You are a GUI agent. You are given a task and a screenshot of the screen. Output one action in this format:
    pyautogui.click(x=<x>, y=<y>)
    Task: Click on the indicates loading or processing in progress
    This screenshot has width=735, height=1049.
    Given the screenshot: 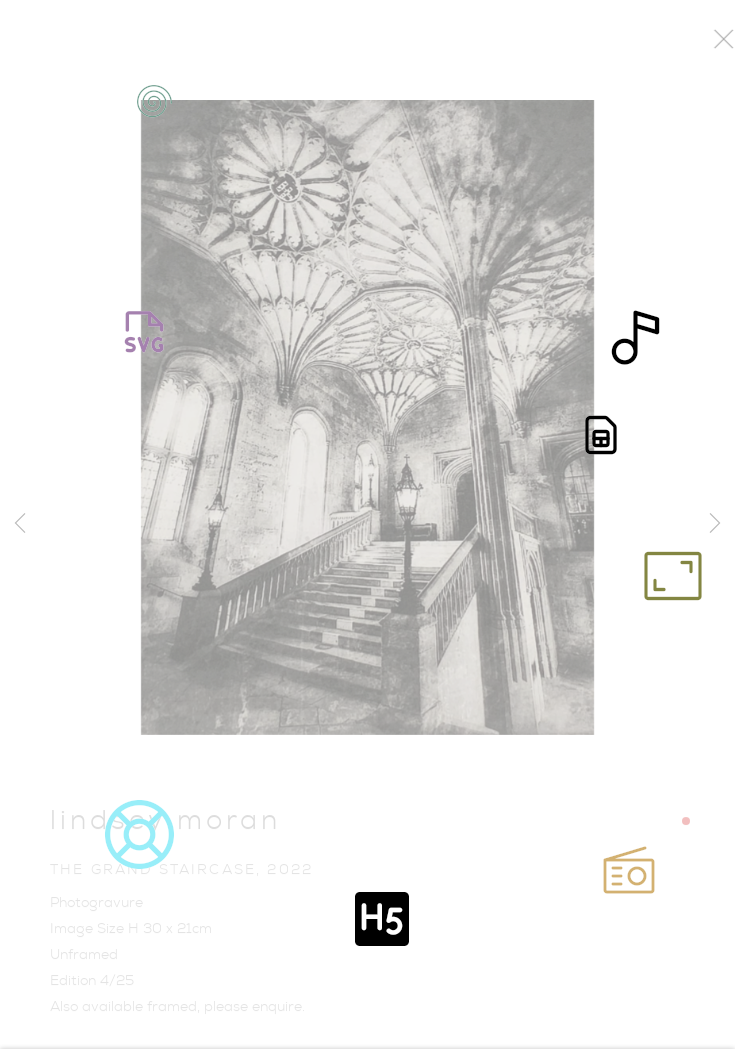 What is the action you would take?
    pyautogui.click(x=152, y=100)
    